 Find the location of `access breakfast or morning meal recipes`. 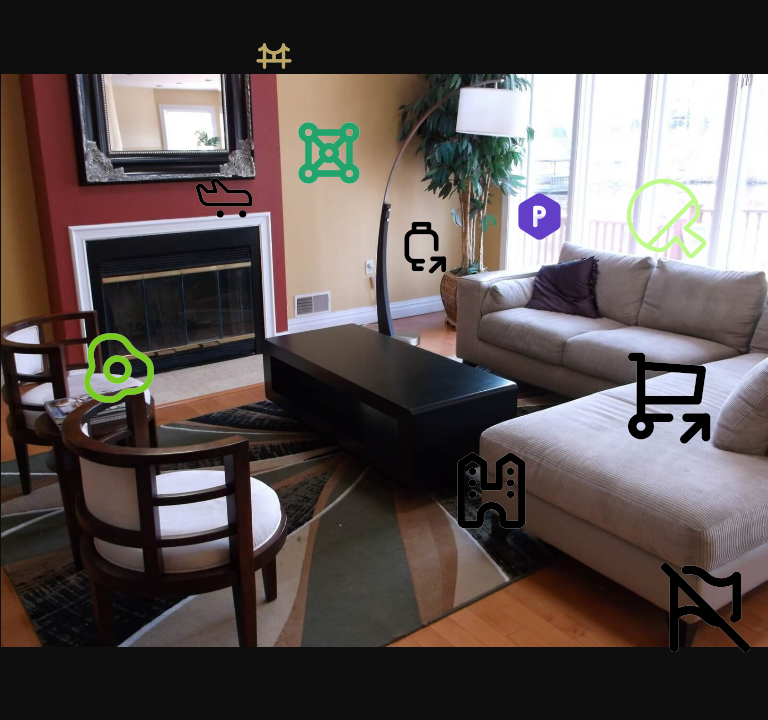

access breakfast or morning meal recipes is located at coordinates (119, 368).